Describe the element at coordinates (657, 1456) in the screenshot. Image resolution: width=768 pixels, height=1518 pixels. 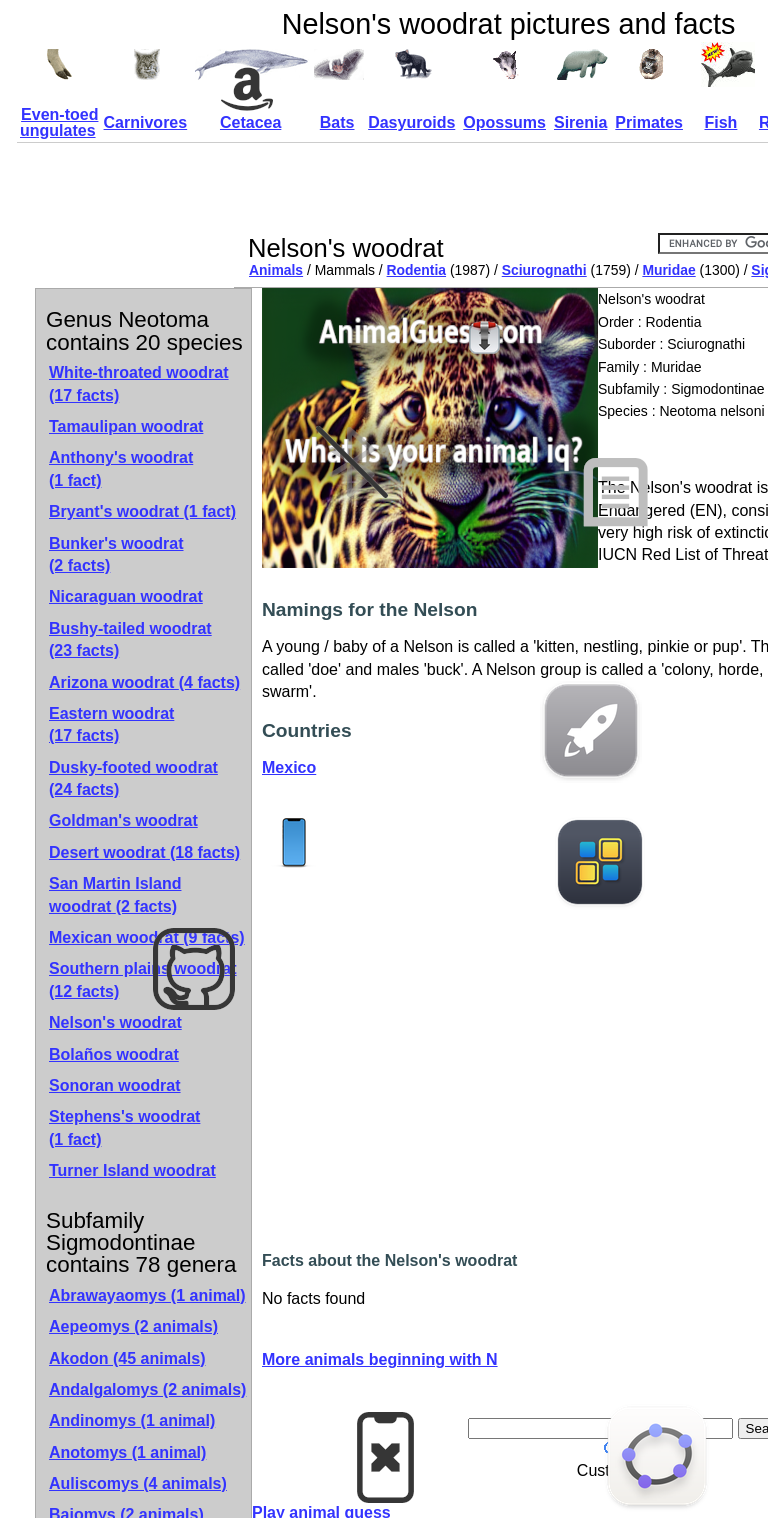
I see `open geogebra mathematics application` at that location.